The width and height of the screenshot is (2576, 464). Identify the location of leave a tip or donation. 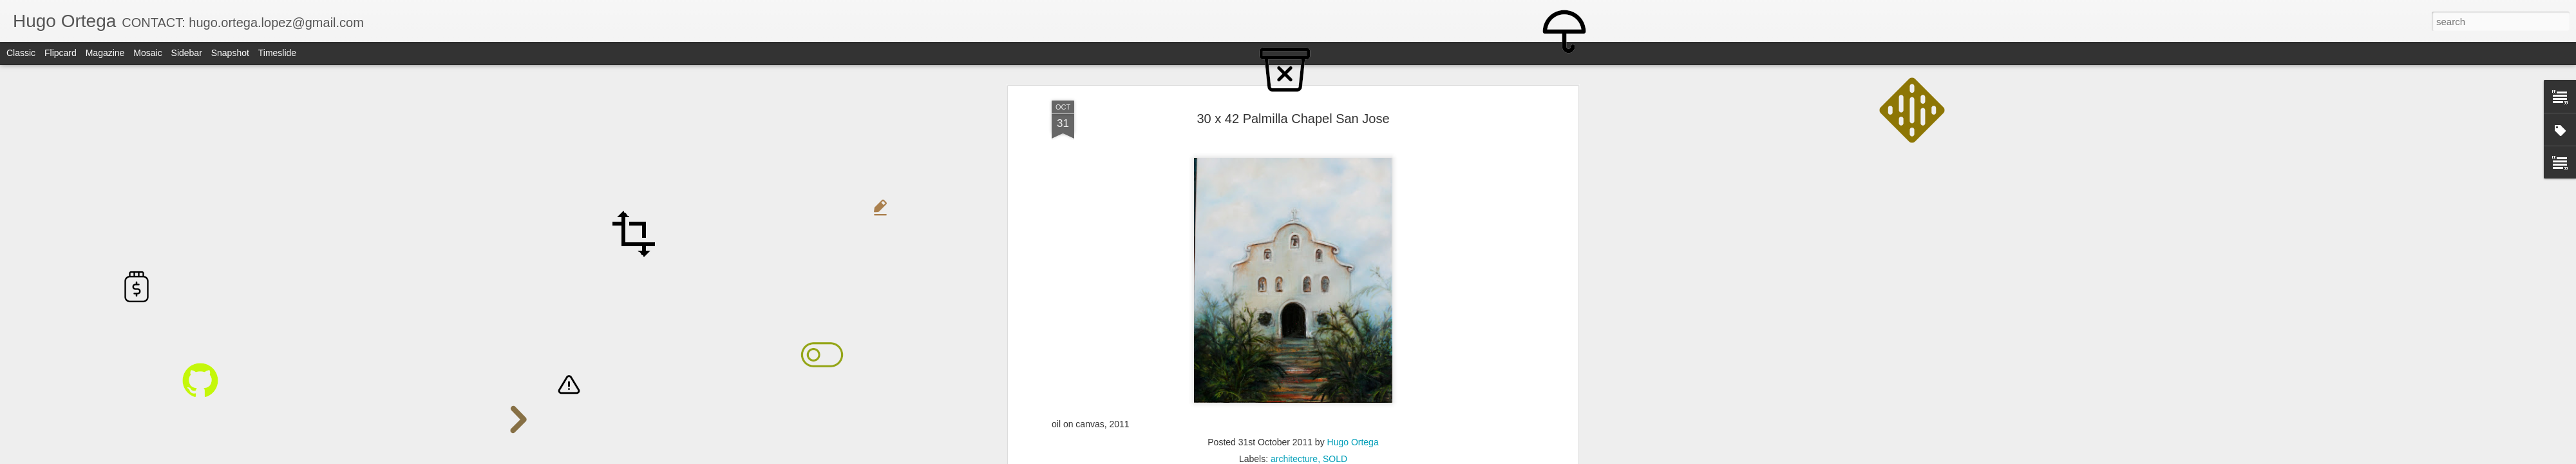
(137, 287).